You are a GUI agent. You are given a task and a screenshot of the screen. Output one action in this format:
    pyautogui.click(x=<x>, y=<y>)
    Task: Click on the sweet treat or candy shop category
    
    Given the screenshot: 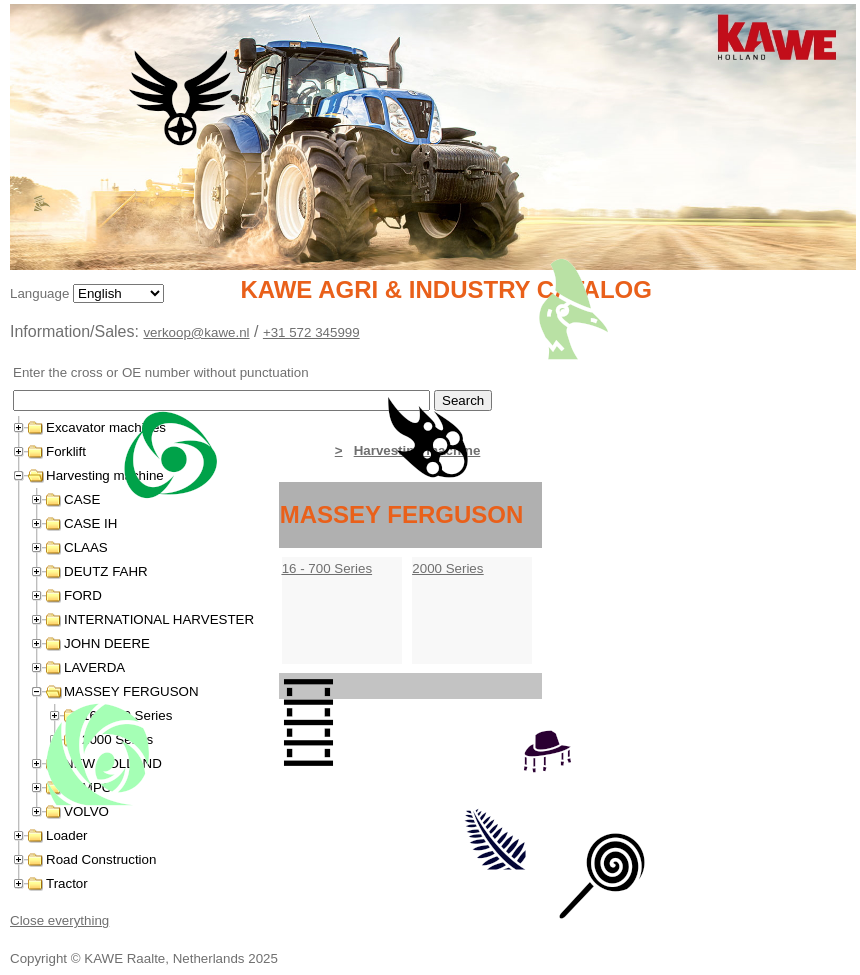 What is the action you would take?
    pyautogui.click(x=602, y=876)
    